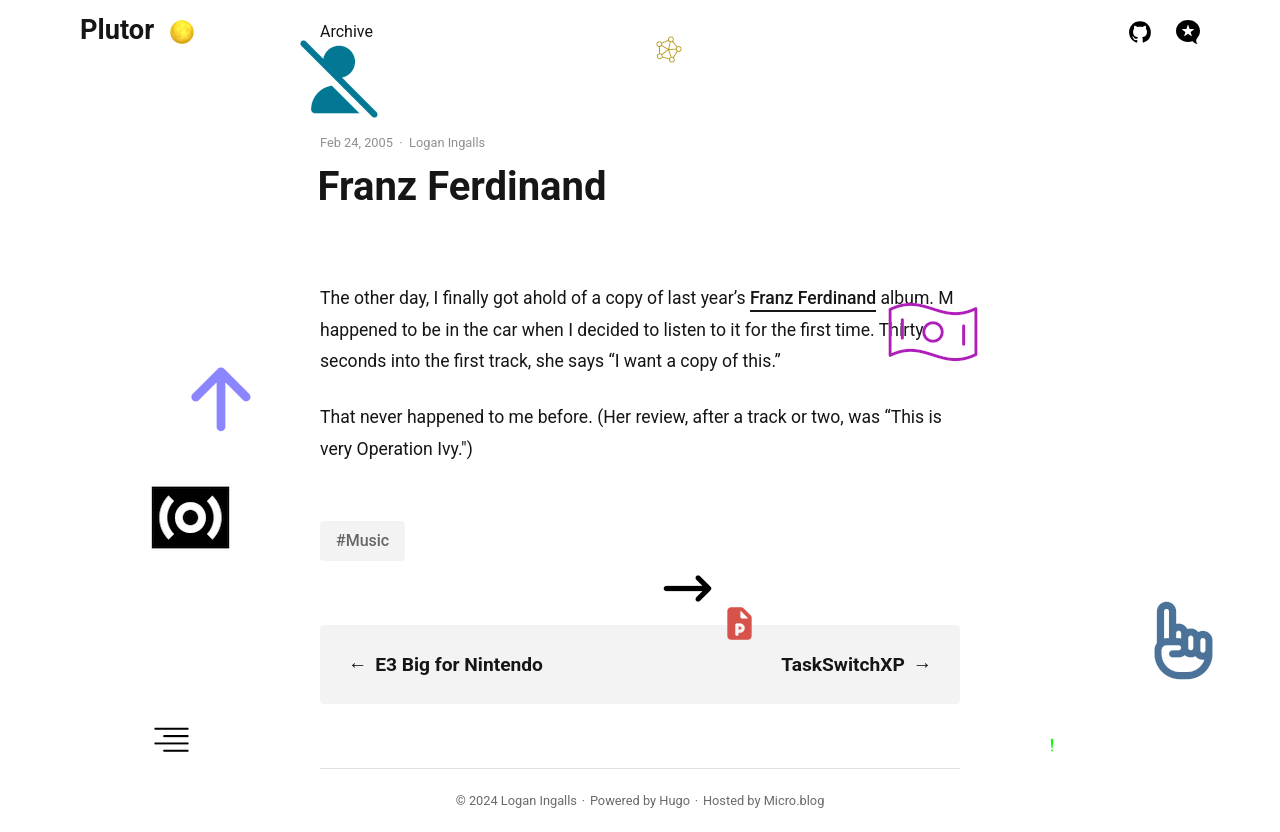 The height and width of the screenshot is (832, 1280). Describe the element at coordinates (171, 740) in the screenshot. I see `align text to the right` at that location.